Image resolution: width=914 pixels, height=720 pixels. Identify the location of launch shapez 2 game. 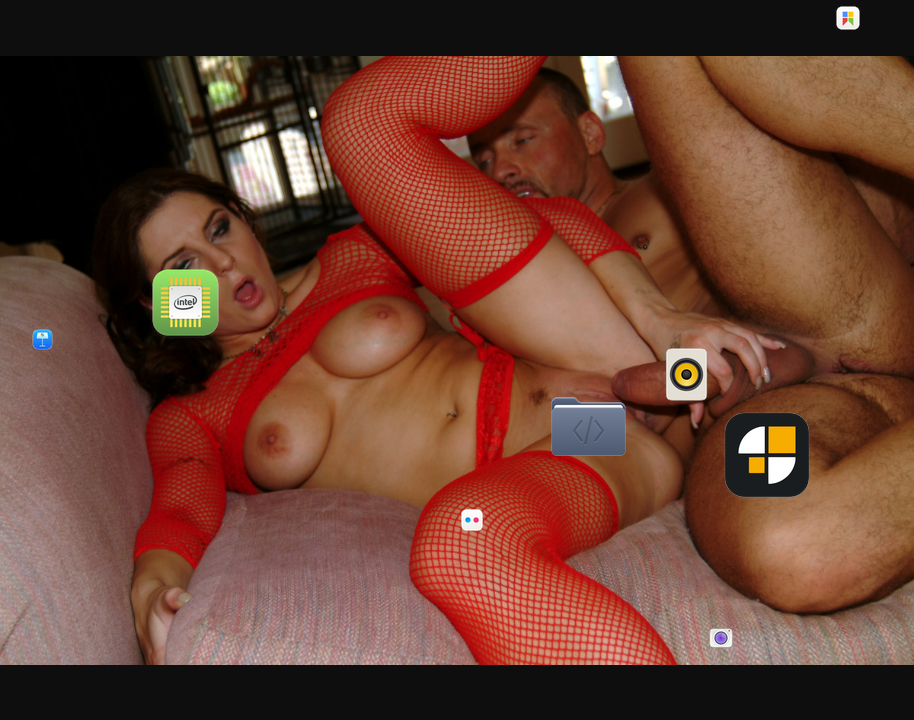
(767, 455).